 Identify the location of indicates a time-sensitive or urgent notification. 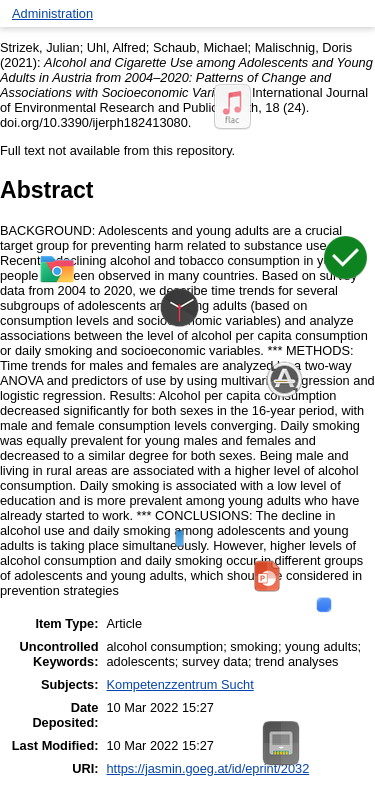
(179, 307).